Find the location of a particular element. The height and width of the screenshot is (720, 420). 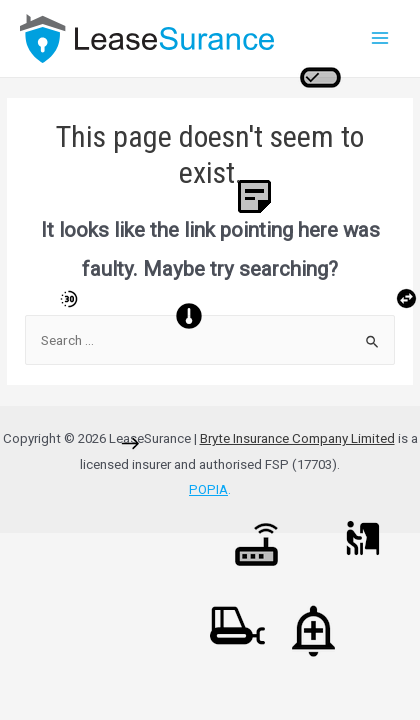

set timer for 30 seconds or minutes is located at coordinates (69, 299).